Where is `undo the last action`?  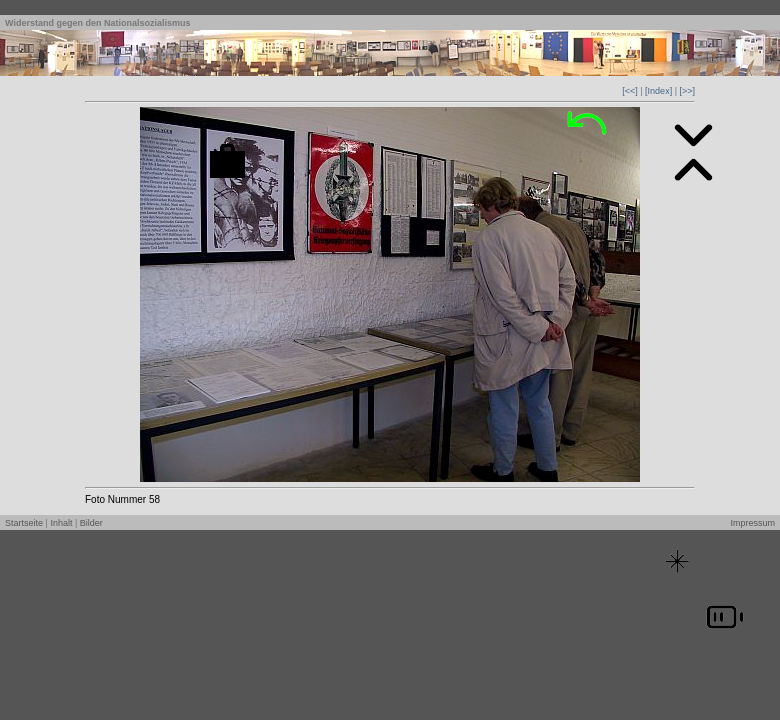
undo the last action is located at coordinates (587, 123).